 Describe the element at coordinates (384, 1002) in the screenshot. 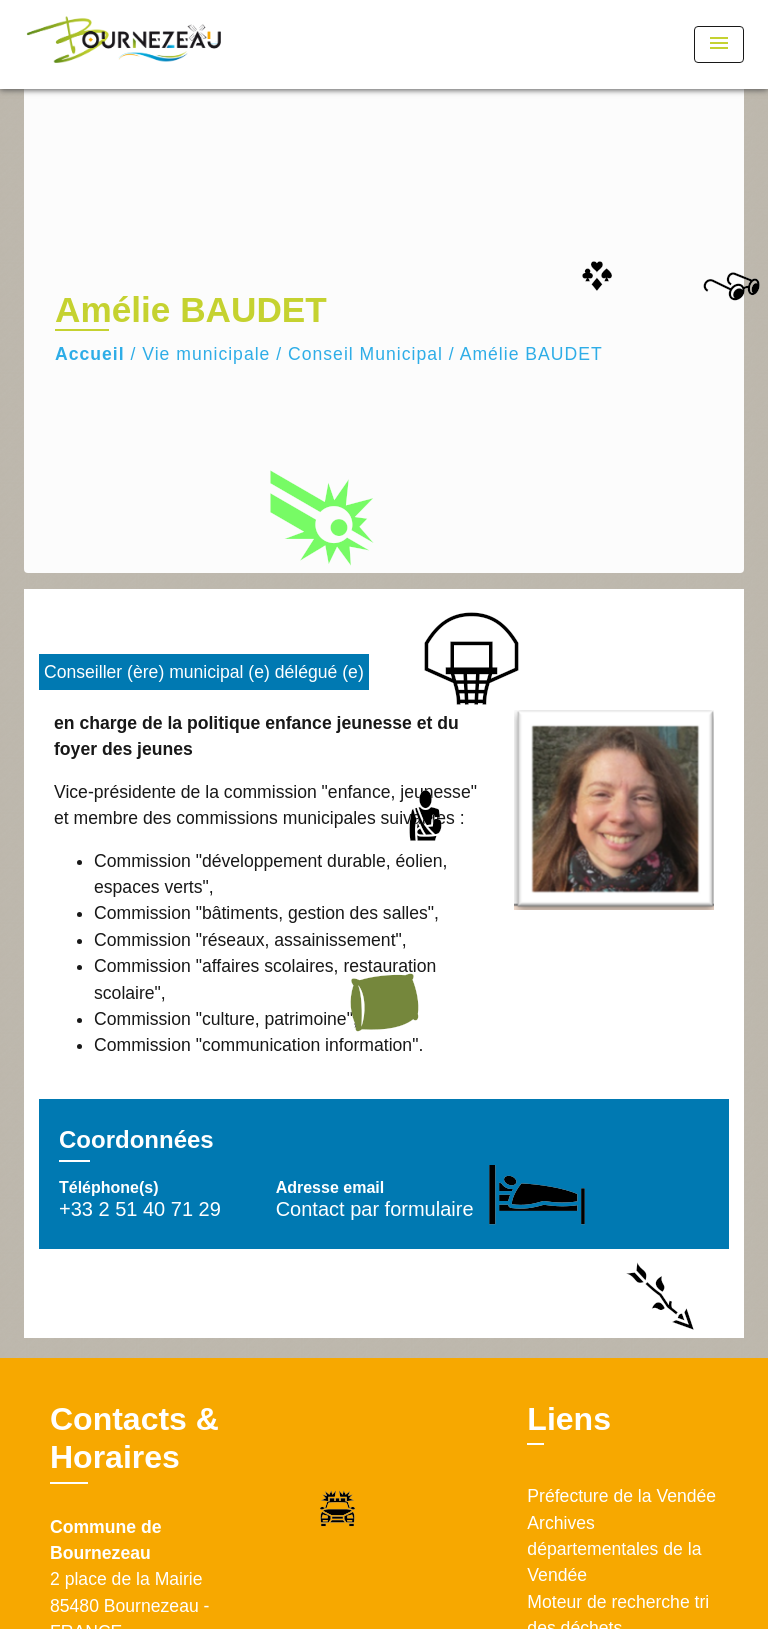

I see `indicates sleep mode or rest state` at that location.